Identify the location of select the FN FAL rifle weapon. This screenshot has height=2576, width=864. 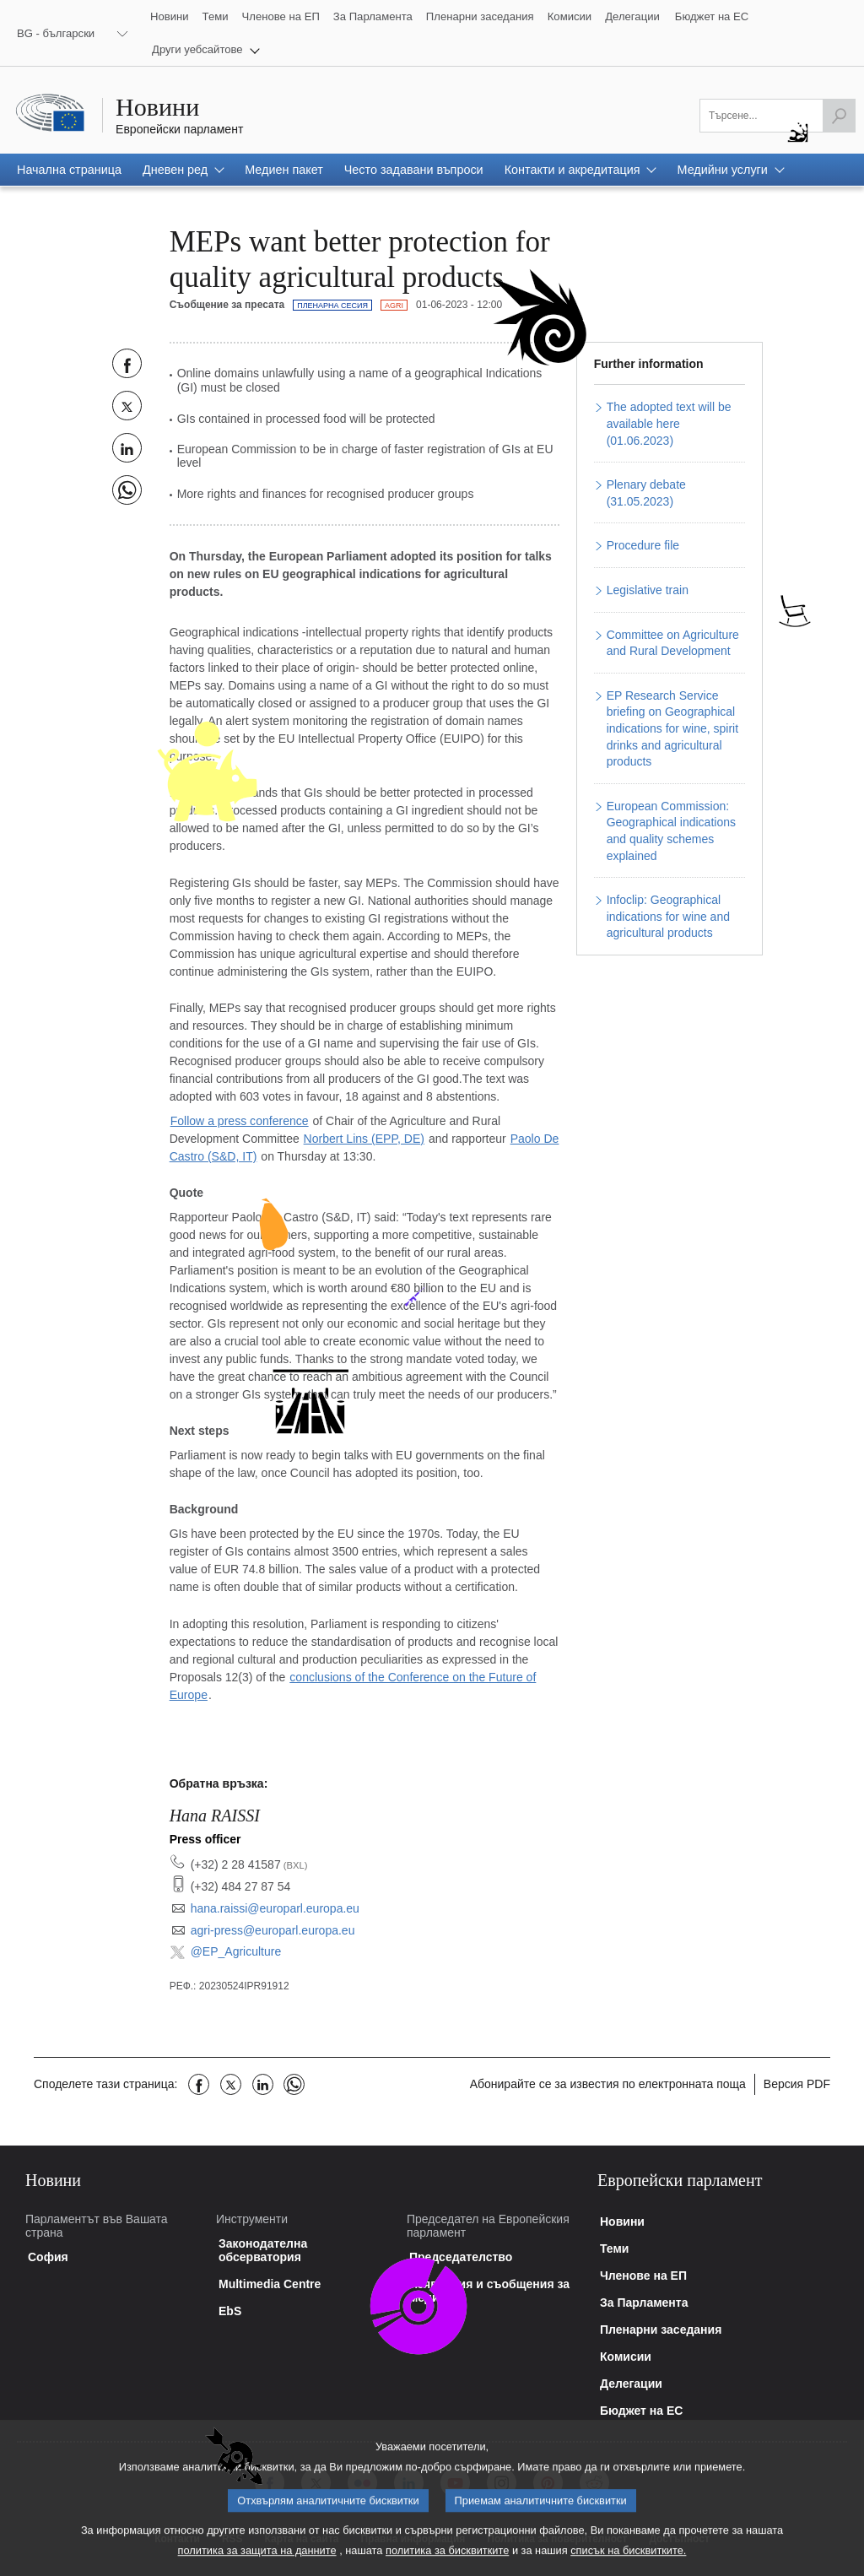
(414, 1296).